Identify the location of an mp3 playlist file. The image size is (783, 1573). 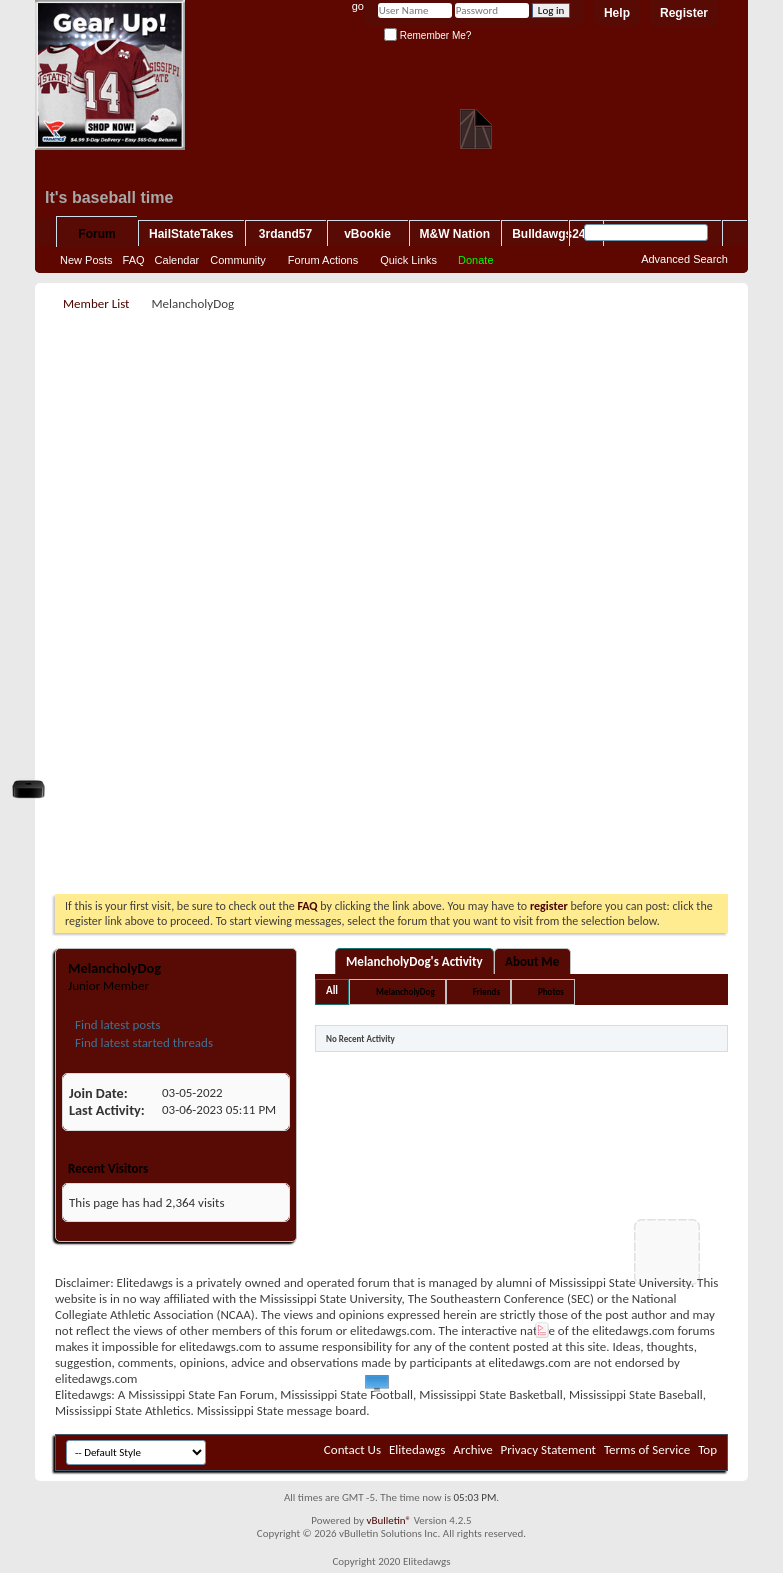
(542, 1330).